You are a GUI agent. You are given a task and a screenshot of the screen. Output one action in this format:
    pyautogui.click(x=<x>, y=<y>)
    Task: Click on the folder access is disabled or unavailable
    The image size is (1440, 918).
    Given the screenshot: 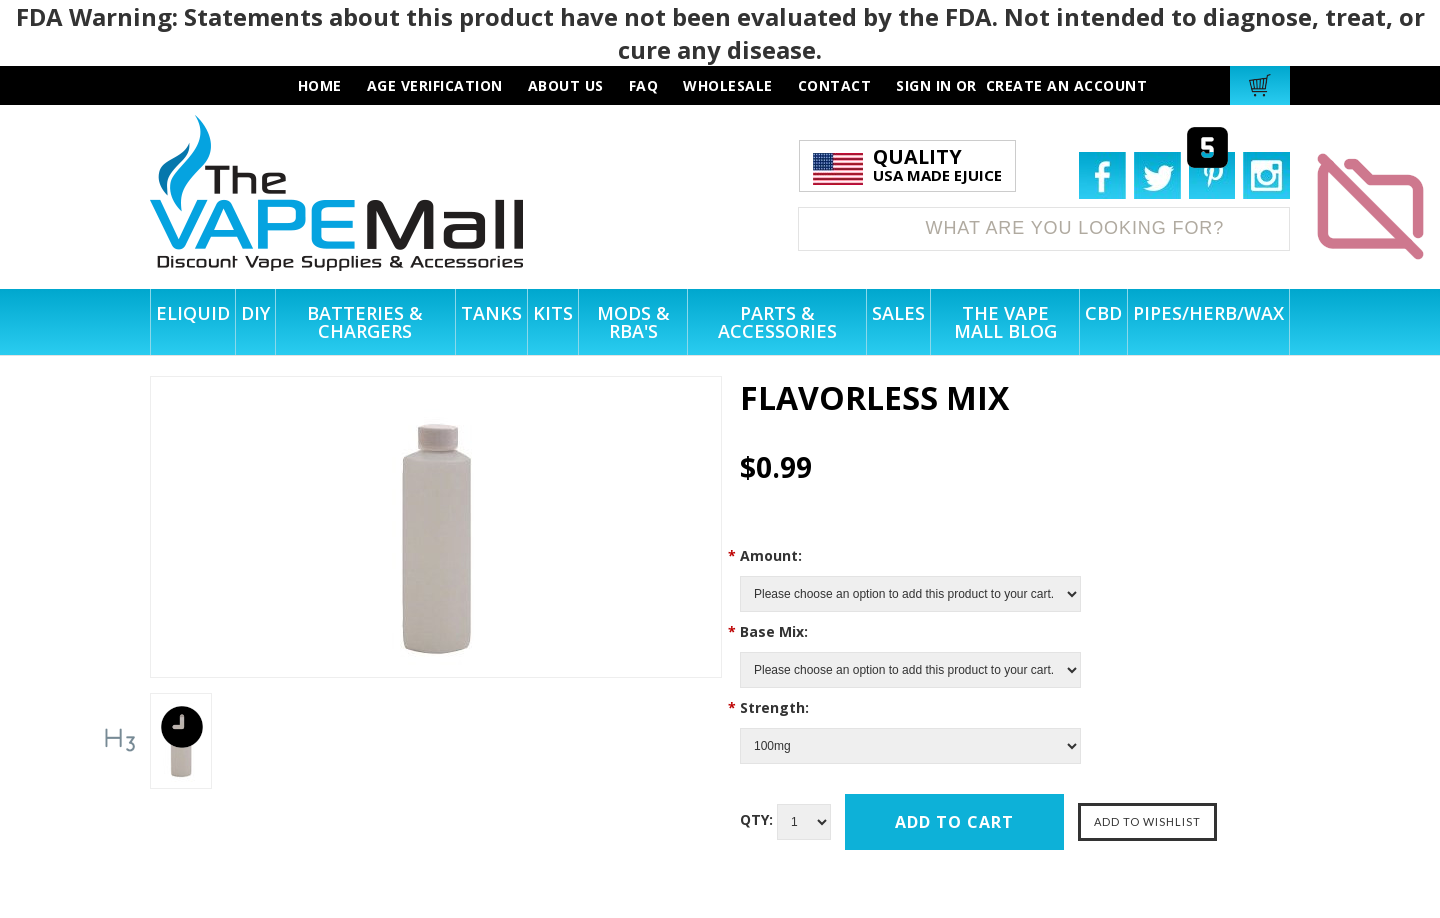 What is the action you would take?
    pyautogui.click(x=1370, y=206)
    